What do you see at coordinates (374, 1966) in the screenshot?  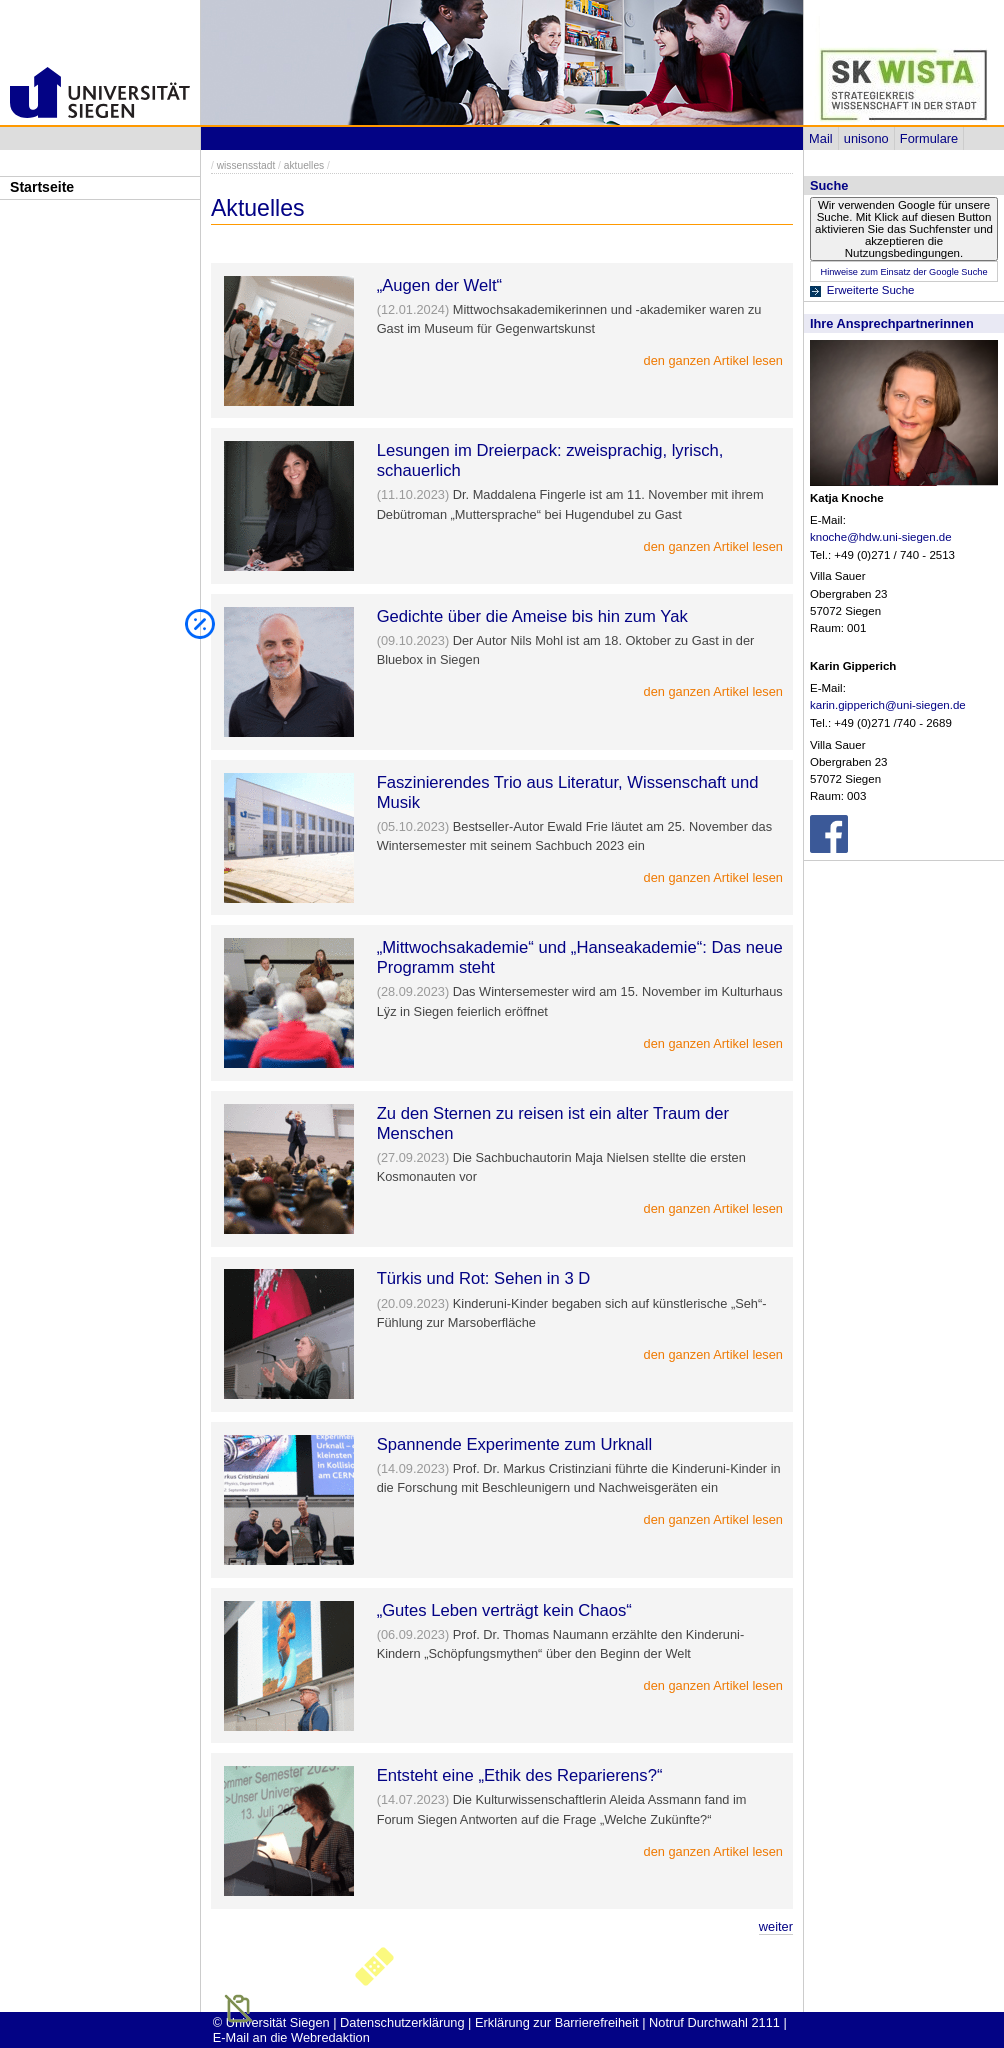 I see `access first aid or medical information` at bounding box center [374, 1966].